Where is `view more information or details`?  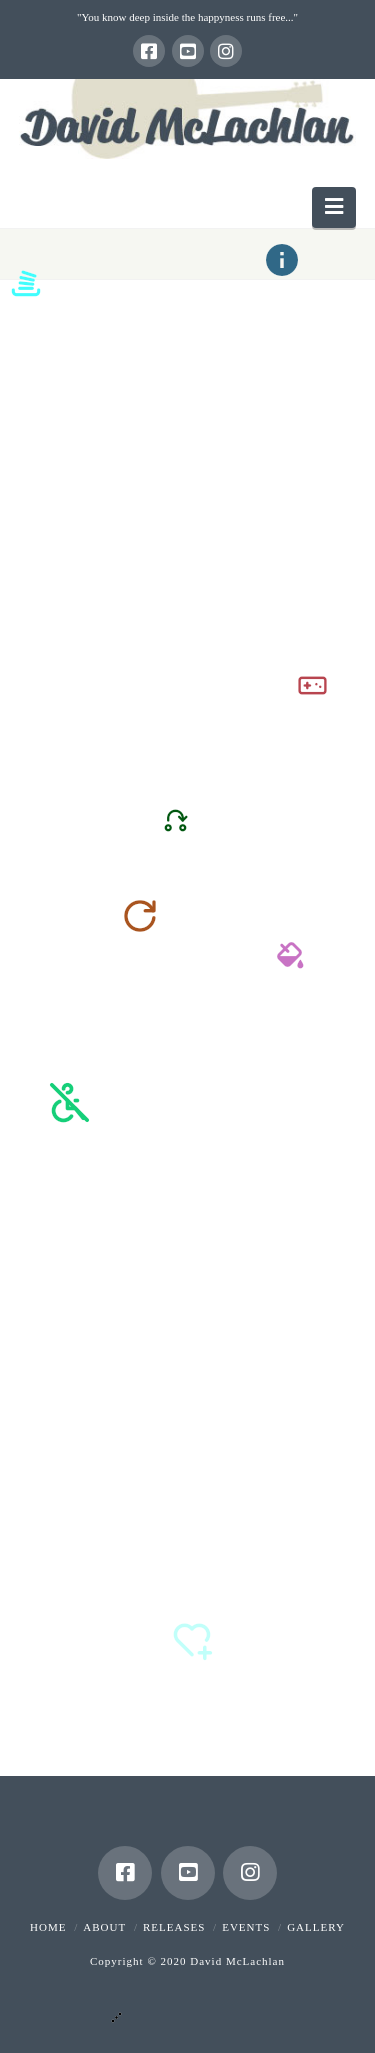
view more information or details is located at coordinates (282, 260).